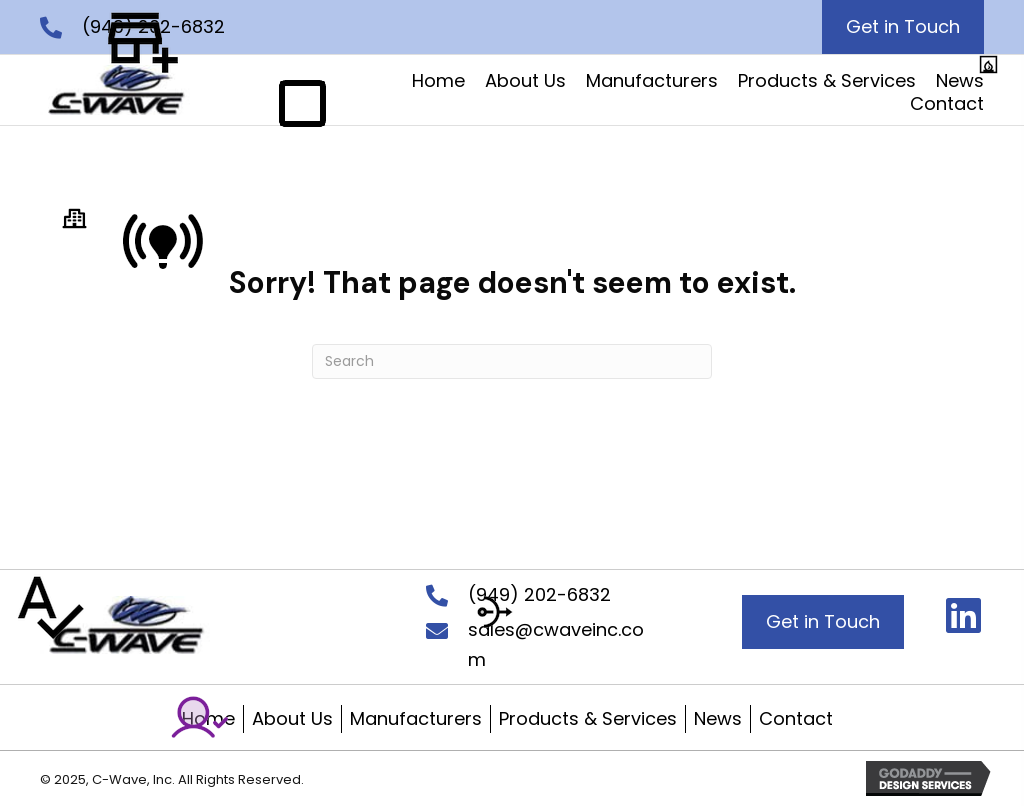  What do you see at coordinates (163, 241) in the screenshot?
I see `view AI-powered predictions or suggestions` at bounding box center [163, 241].